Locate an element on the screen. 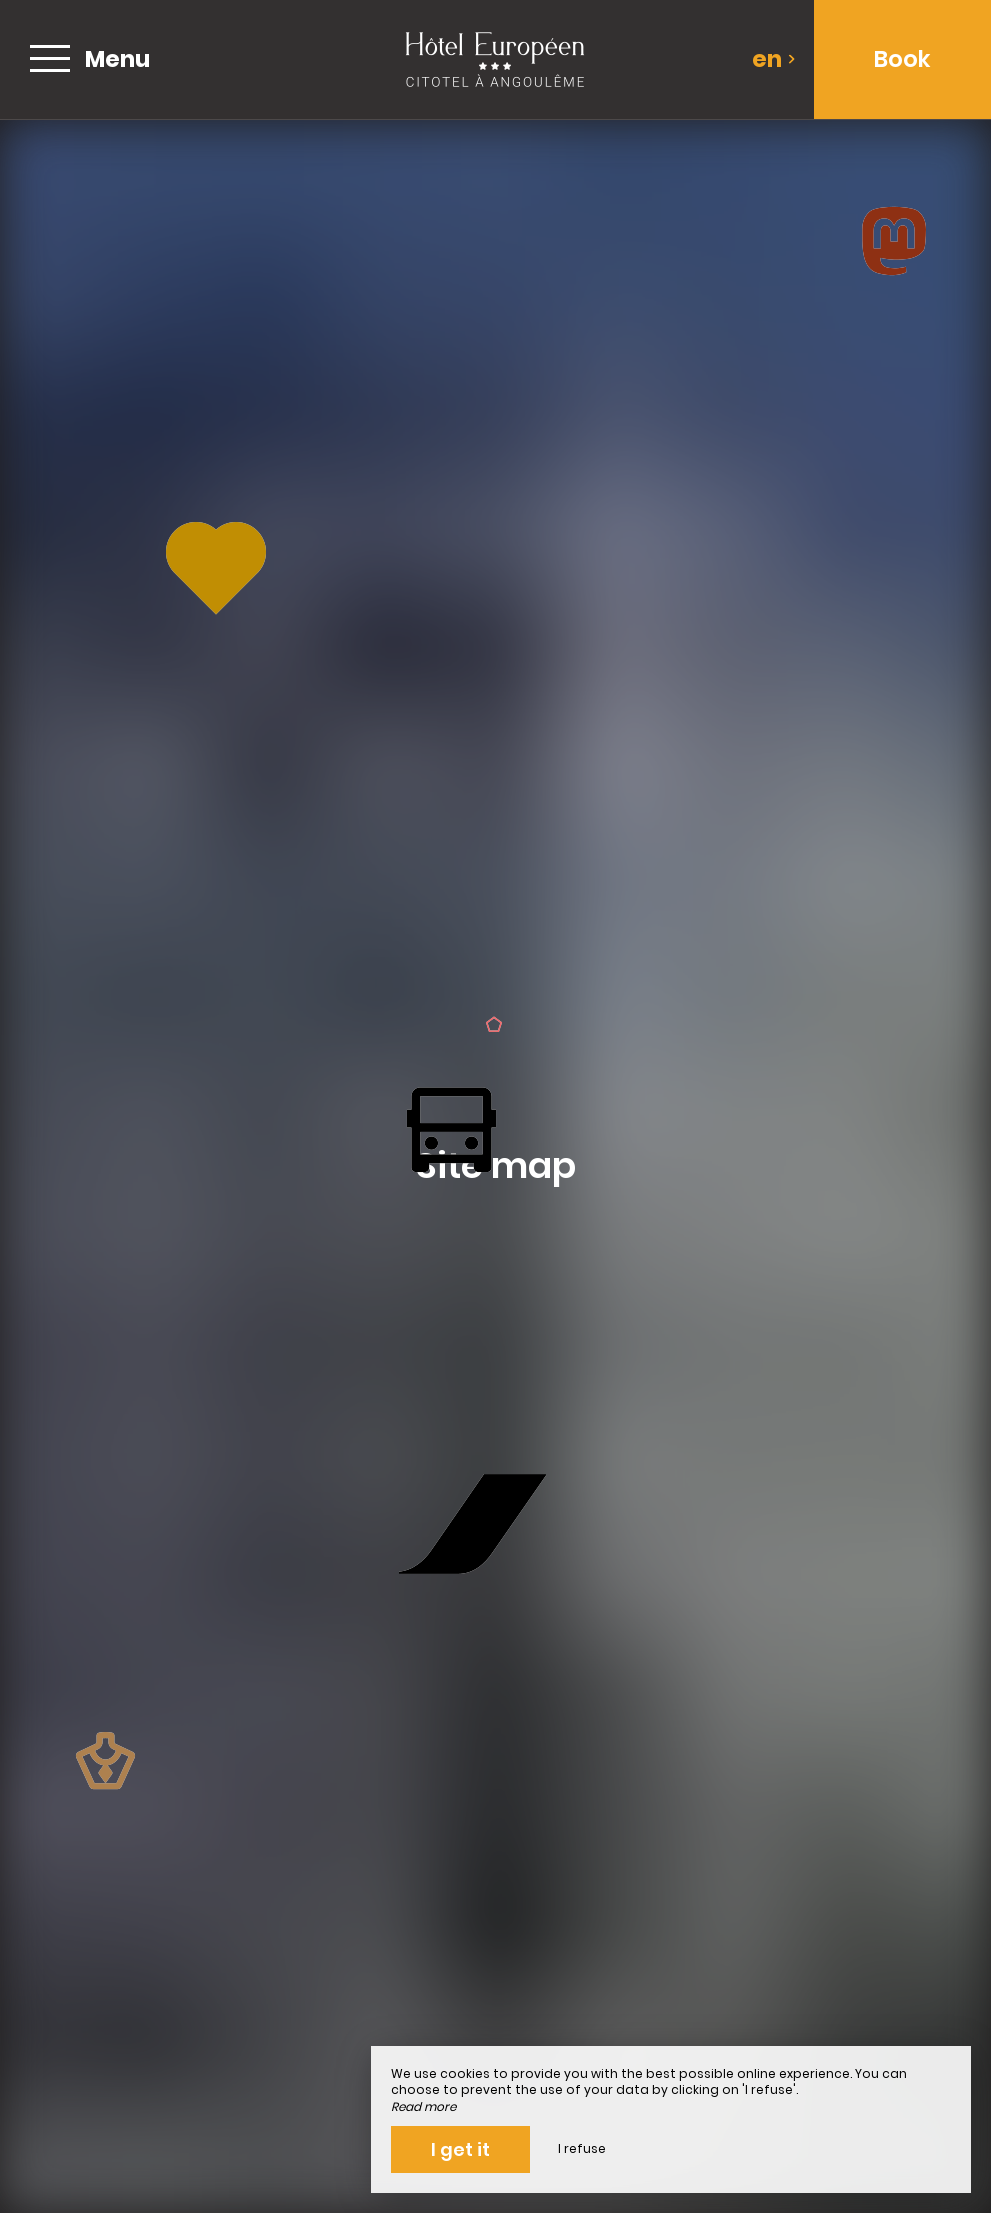 The image size is (991, 2213). select pentagon shape tool is located at coordinates (494, 1025).